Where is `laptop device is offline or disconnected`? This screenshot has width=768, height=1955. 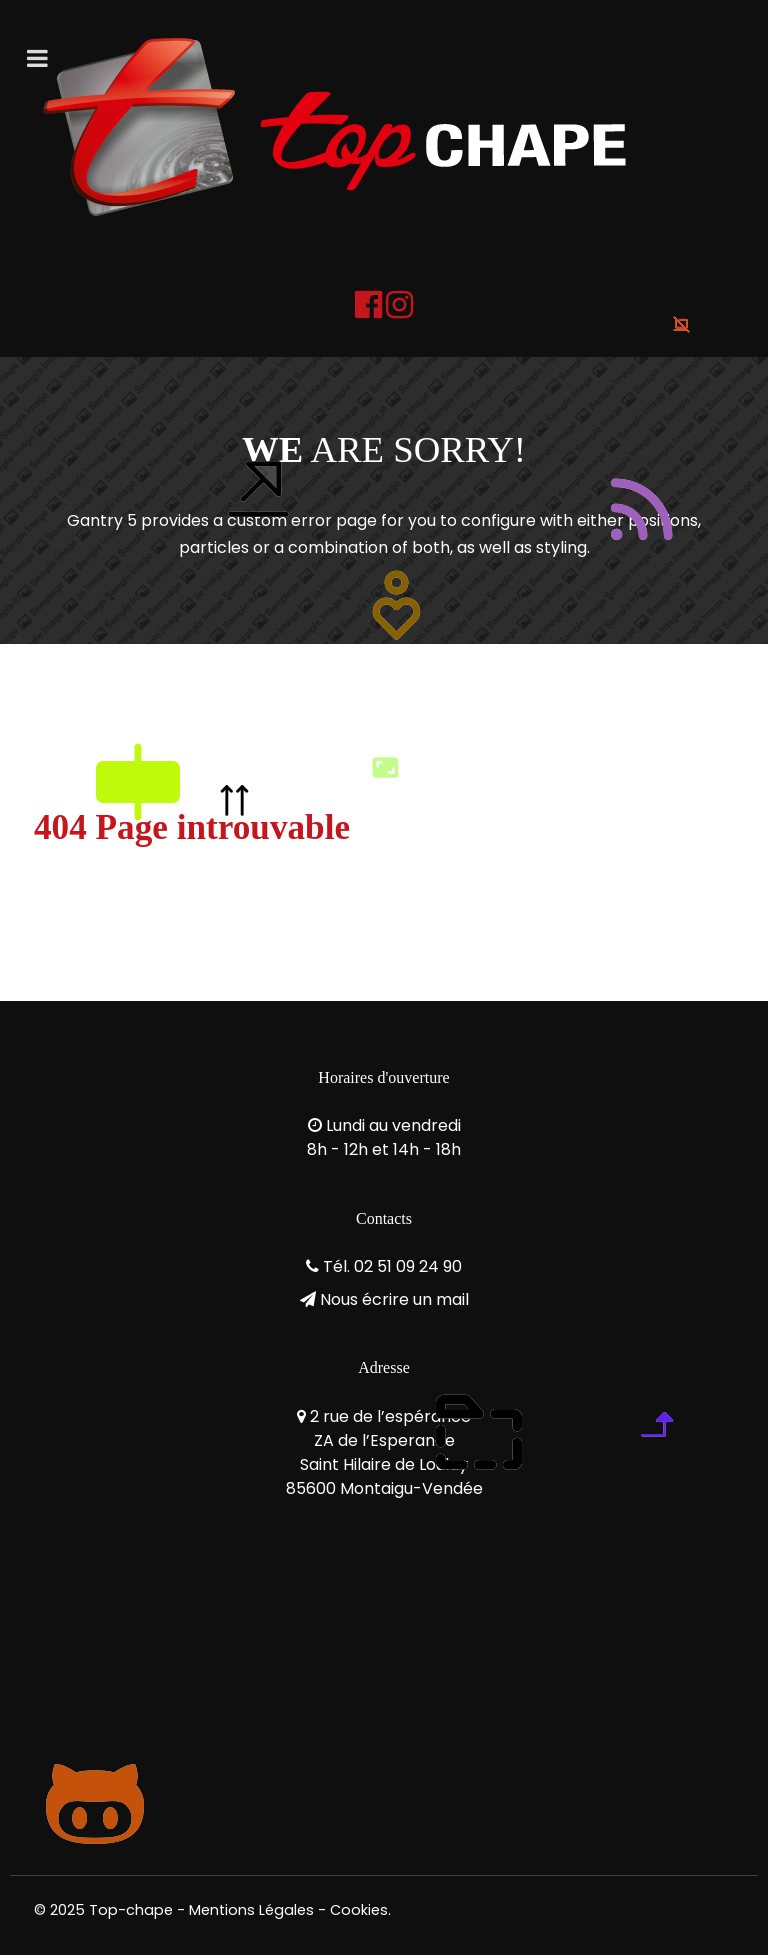 laptop device is offline or disconnected is located at coordinates (681, 324).